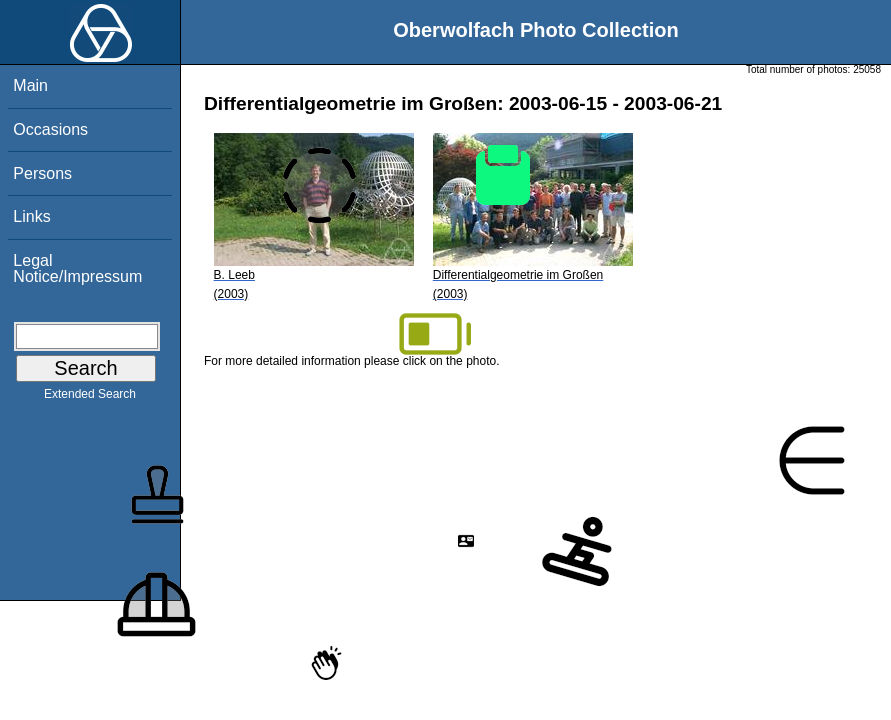 This screenshot has width=891, height=720. I want to click on applaud or react positively to content, so click(326, 663).